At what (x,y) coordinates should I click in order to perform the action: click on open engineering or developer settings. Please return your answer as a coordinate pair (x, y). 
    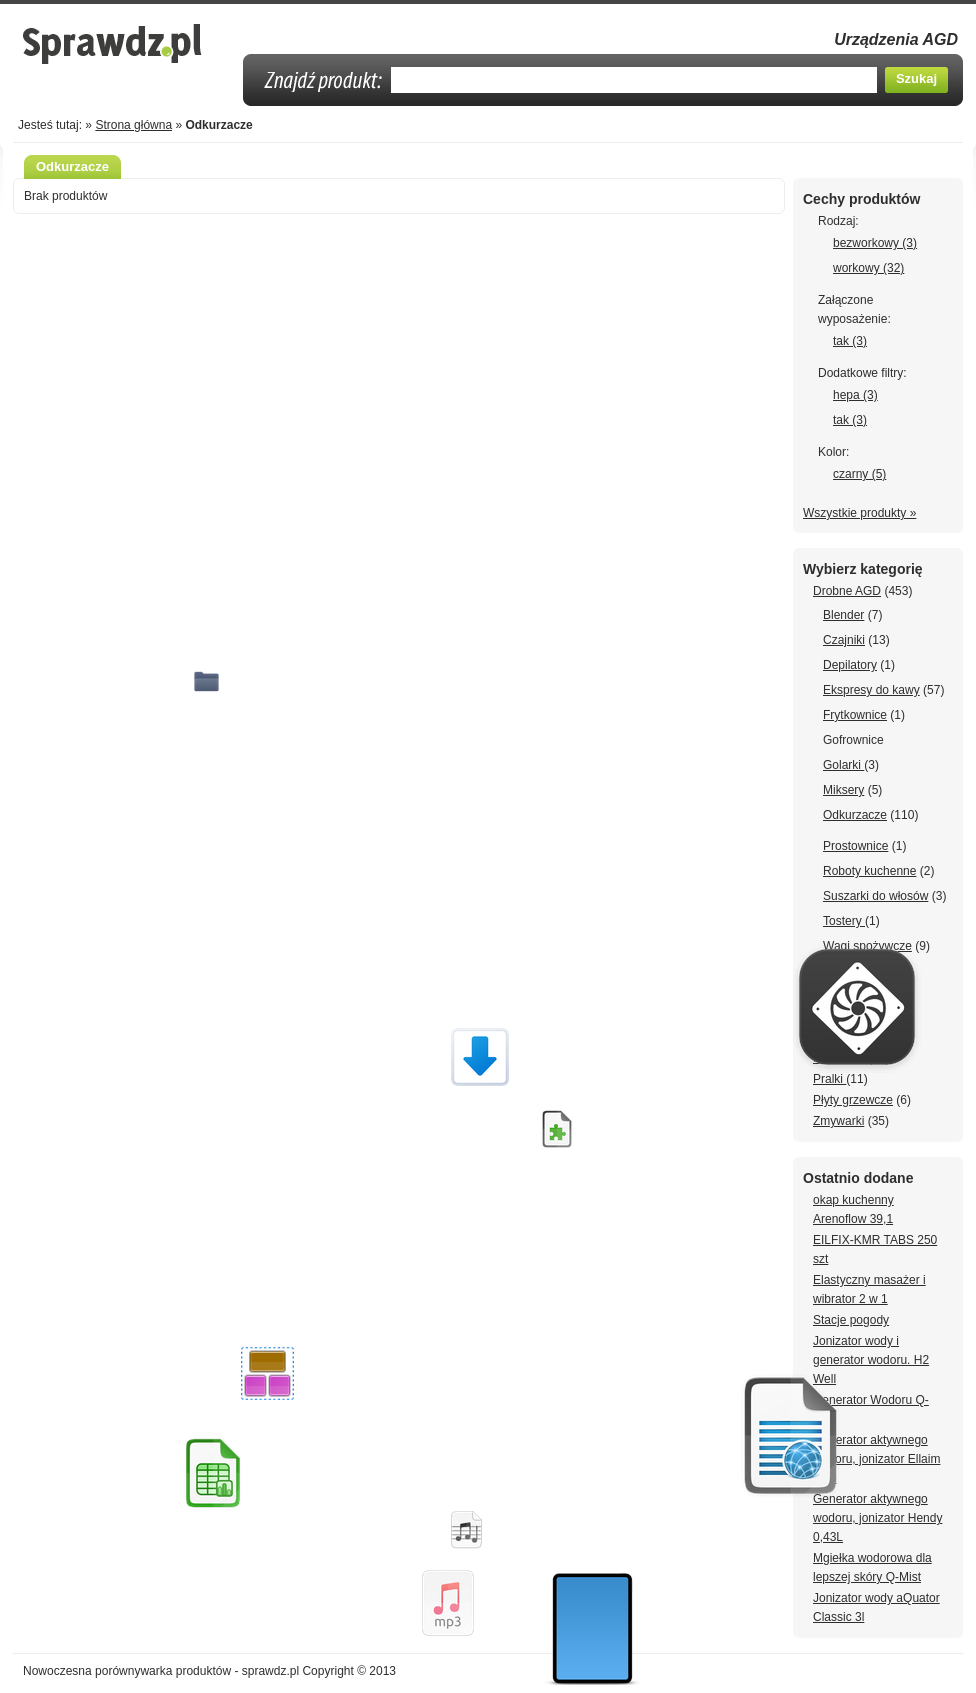
    Looking at the image, I should click on (857, 1009).